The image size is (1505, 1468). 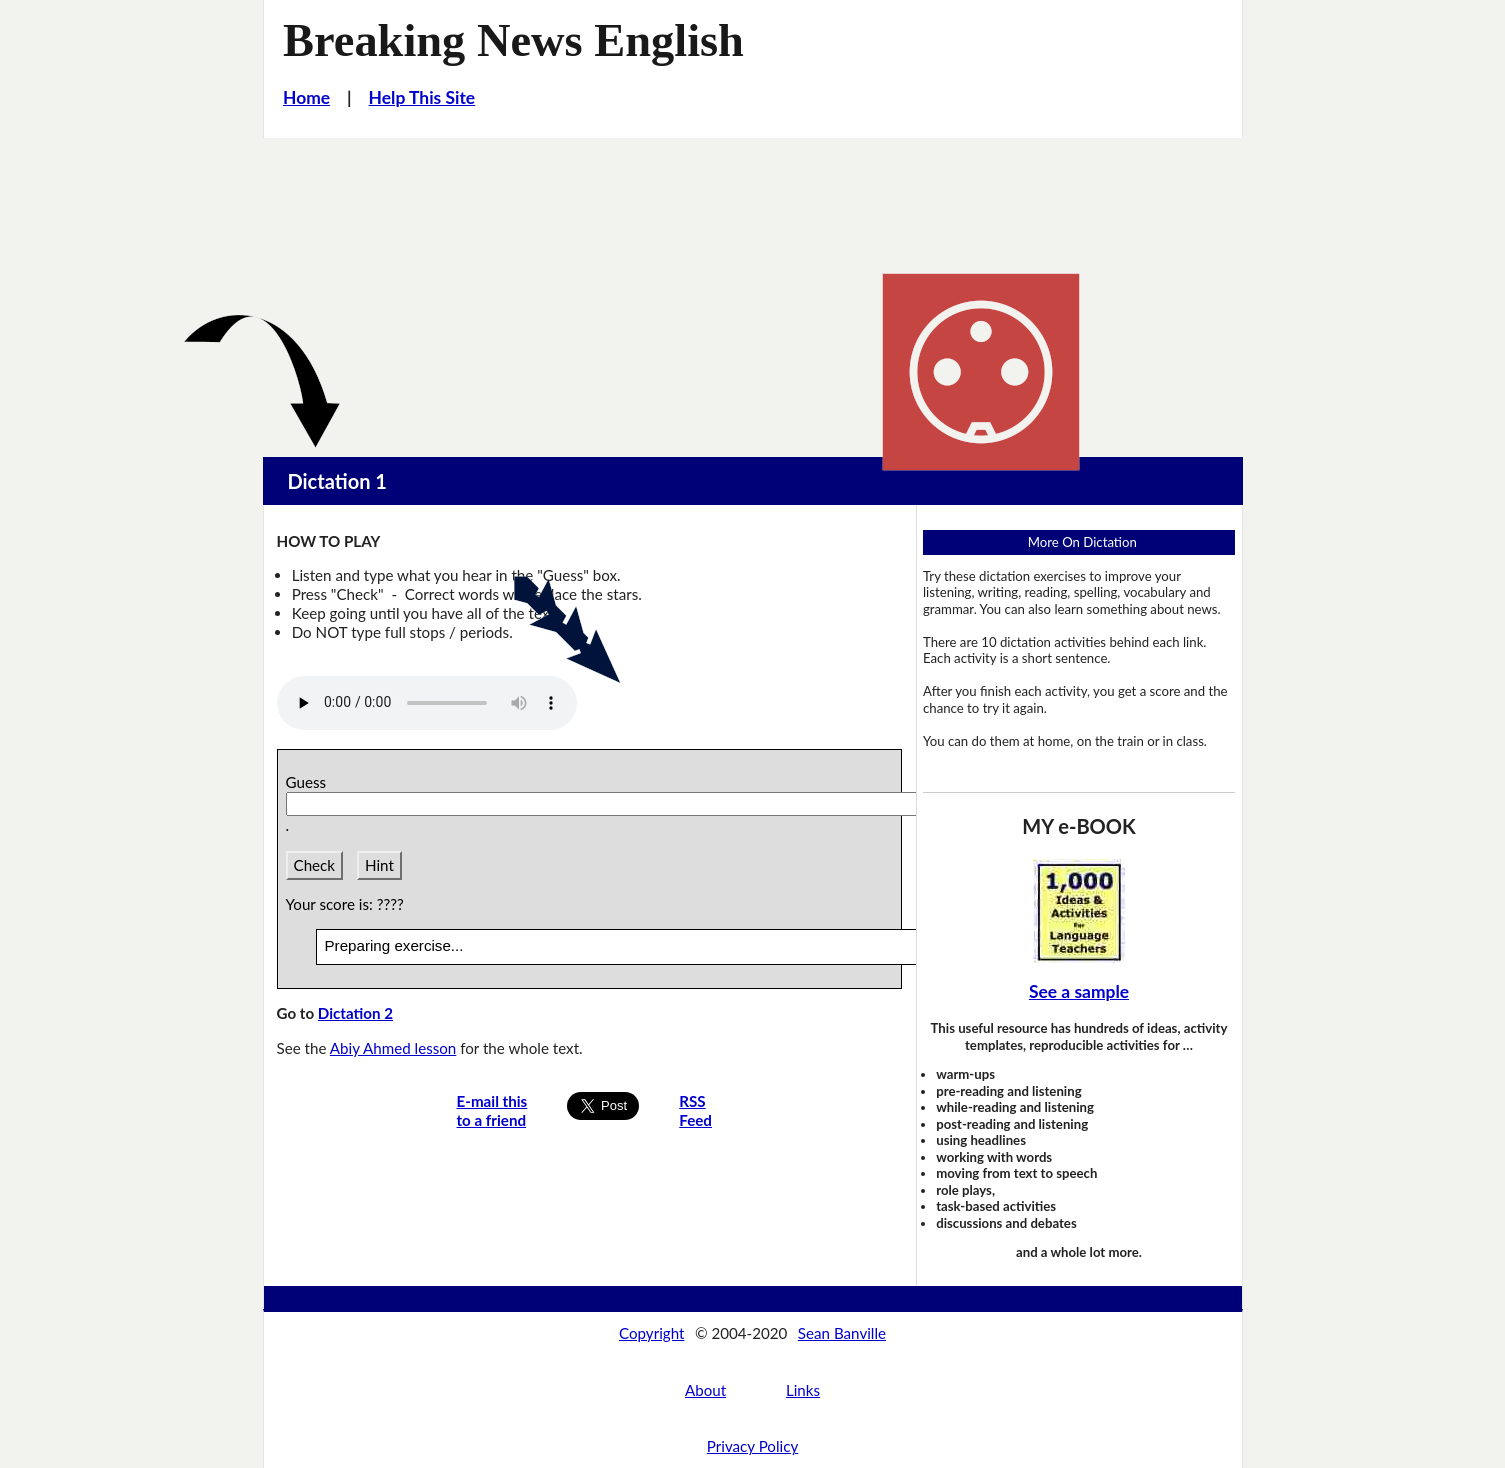 What do you see at coordinates (568, 630) in the screenshot?
I see `indicates critical hit or piercing damage` at bounding box center [568, 630].